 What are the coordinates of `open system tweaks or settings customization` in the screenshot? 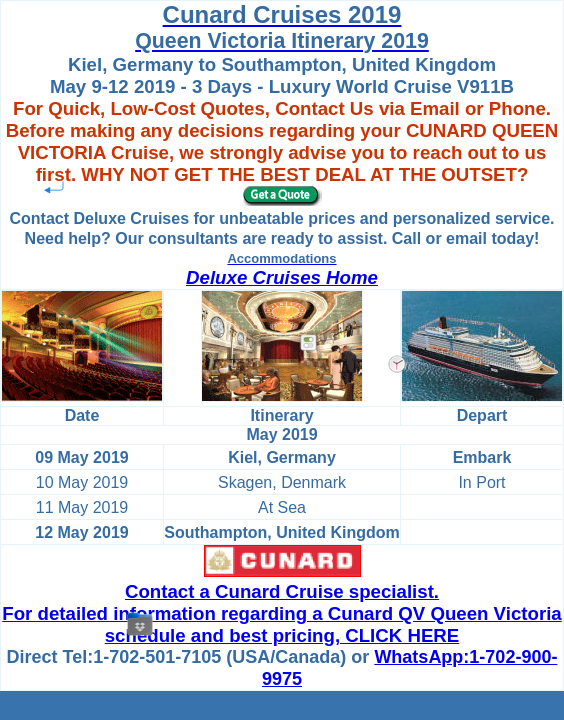 It's located at (308, 342).